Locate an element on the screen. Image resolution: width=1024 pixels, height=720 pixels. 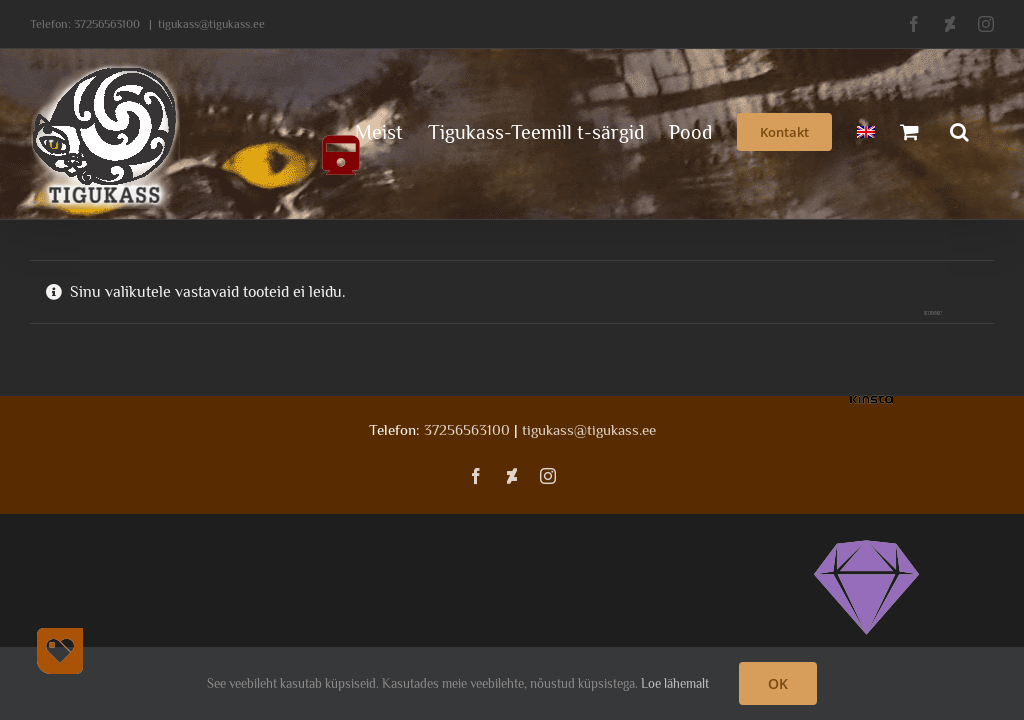
view train schedules or routes is located at coordinates (341, 154).